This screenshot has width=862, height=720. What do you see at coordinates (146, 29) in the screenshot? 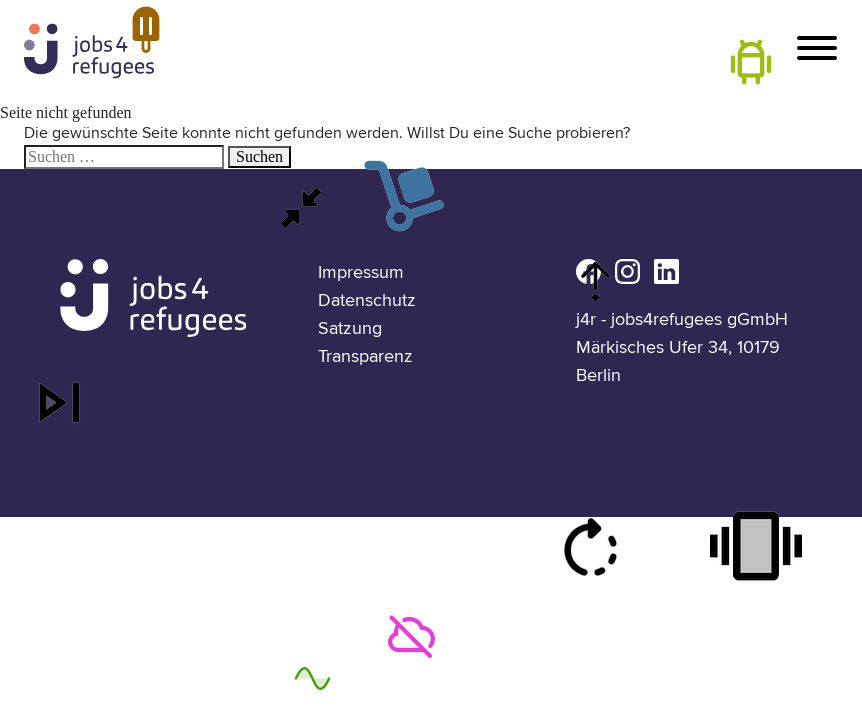
I see `access summer treats or frozen desserts category` at bounding box center [146, 29].